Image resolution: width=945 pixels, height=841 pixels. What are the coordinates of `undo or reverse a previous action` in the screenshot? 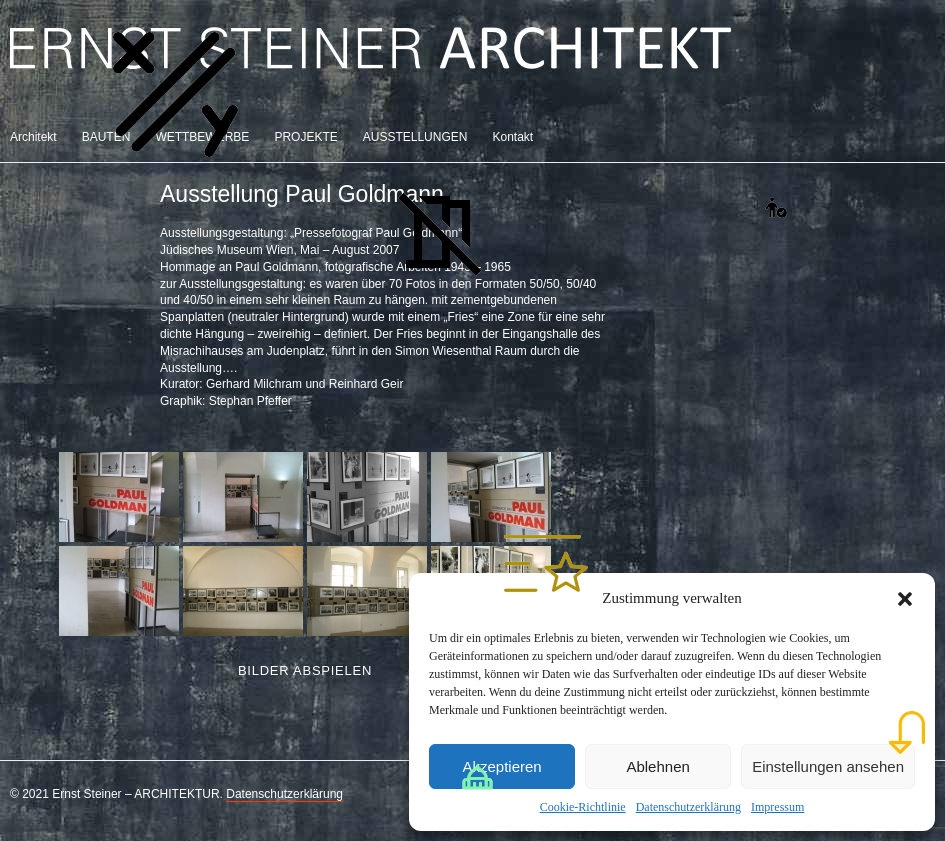 It's located at (908, 732).